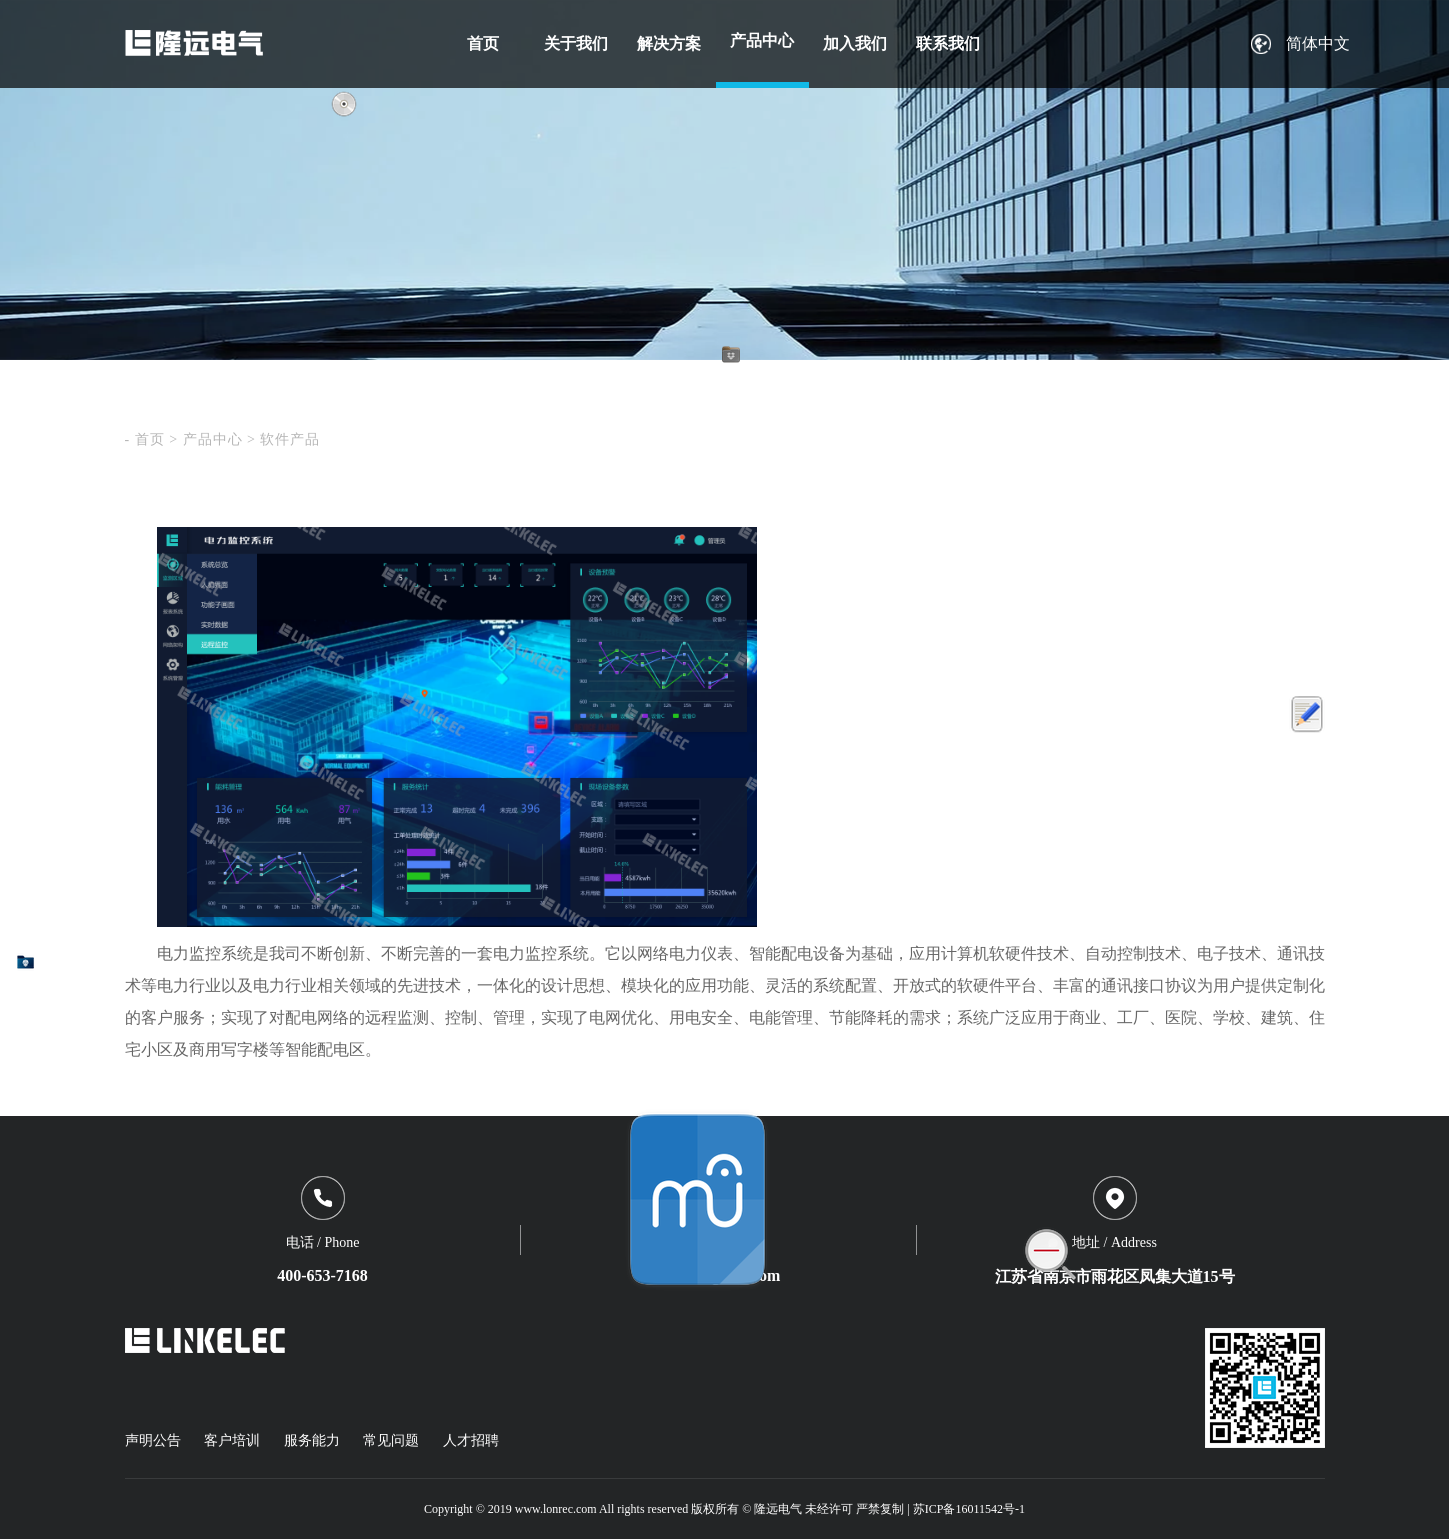  Describe the element at coordinates (1307, 714) in the screenshot. I see `open text editor application` at that location.